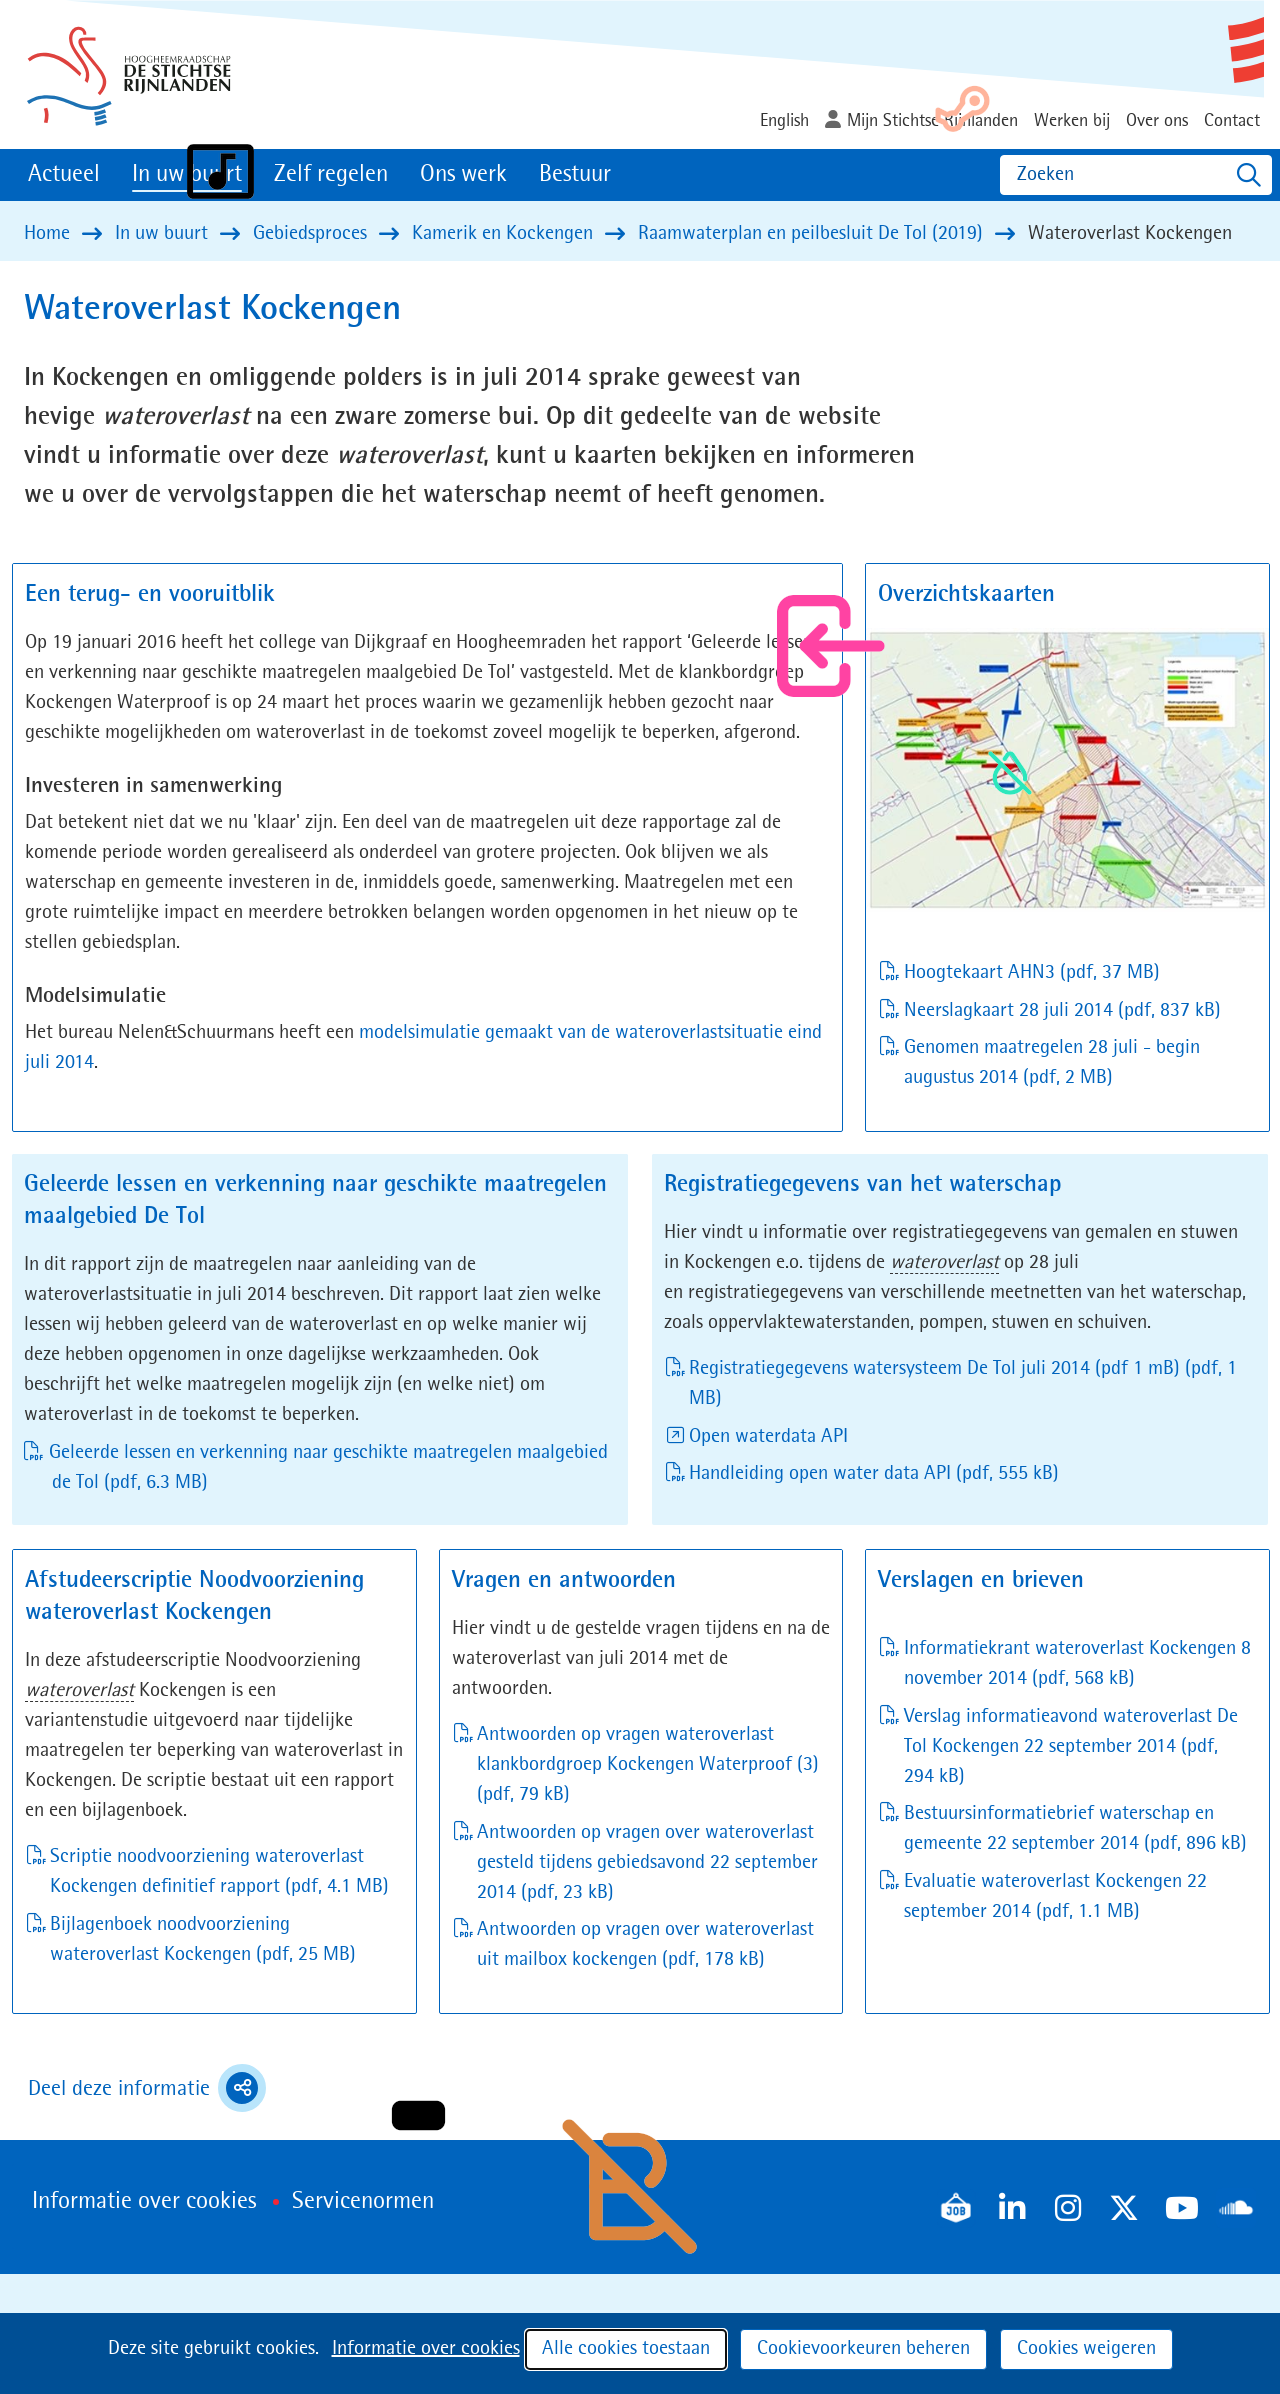  Describe the element at coordinates (1010, 773) in the screenshot. I see `disable water or liquid-related features` at that location.